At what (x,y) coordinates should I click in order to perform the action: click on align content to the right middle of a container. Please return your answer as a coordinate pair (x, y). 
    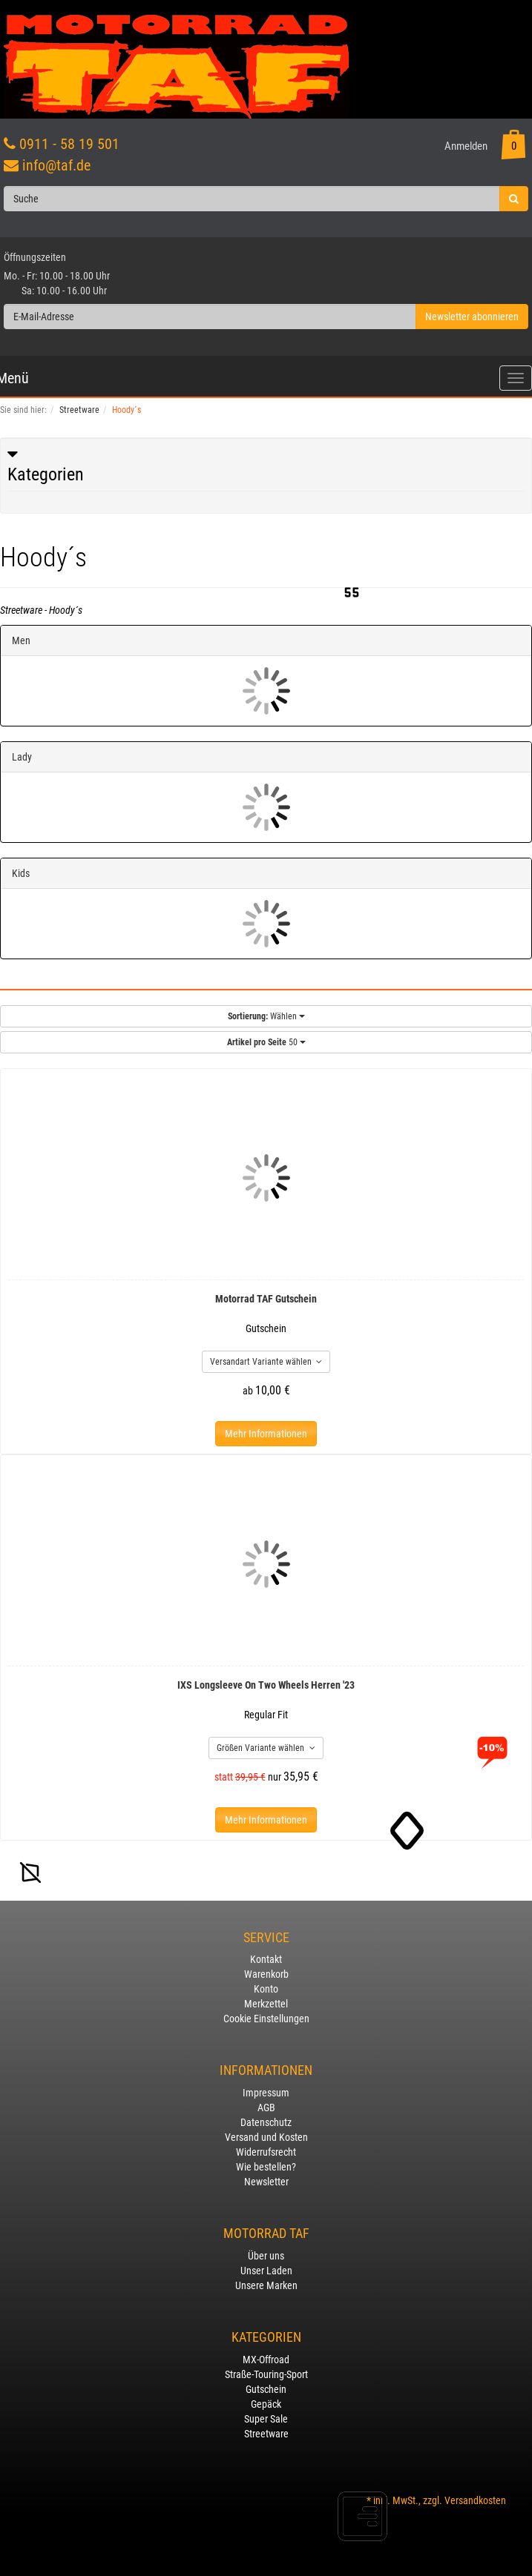
    Looking at the image, I should click on (362, 2516).